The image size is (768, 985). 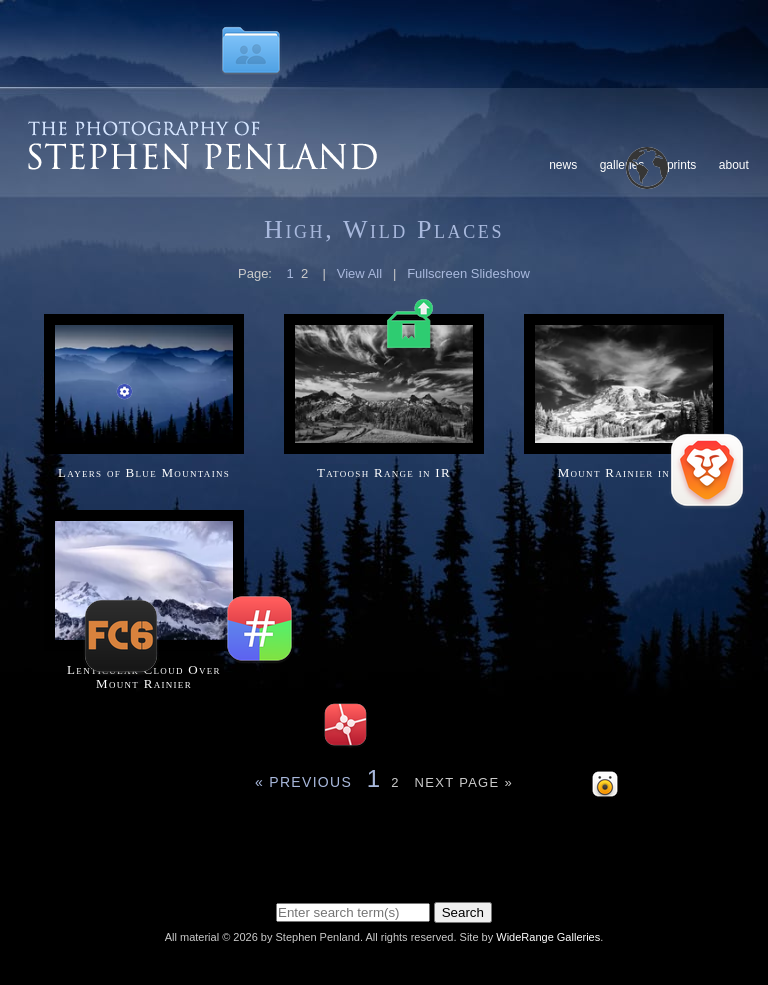 What do you see at coordinates (345, 724) in the screenshot?
I see `open rygel media server application` at bounding box center [345, 724].